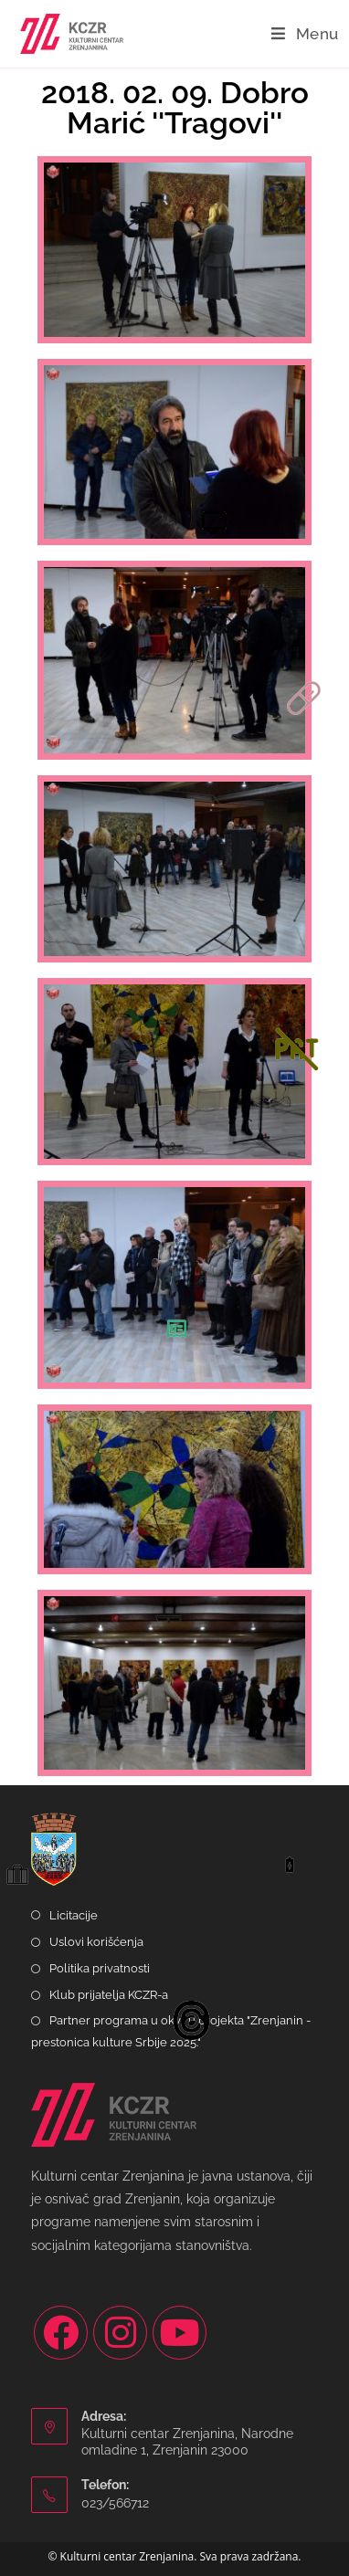 Image resolution: width=349 pixels, height=2576 pixels. I want to click on indicates battery is fully charged while connected to power, so click(290, 1865).